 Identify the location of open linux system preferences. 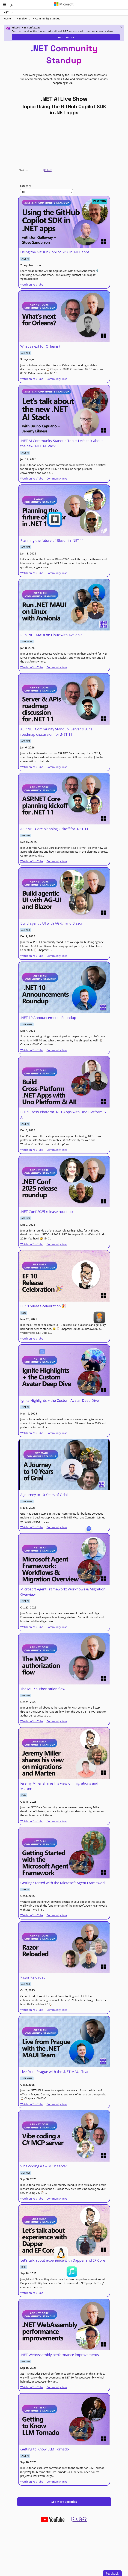
(61, 2253).